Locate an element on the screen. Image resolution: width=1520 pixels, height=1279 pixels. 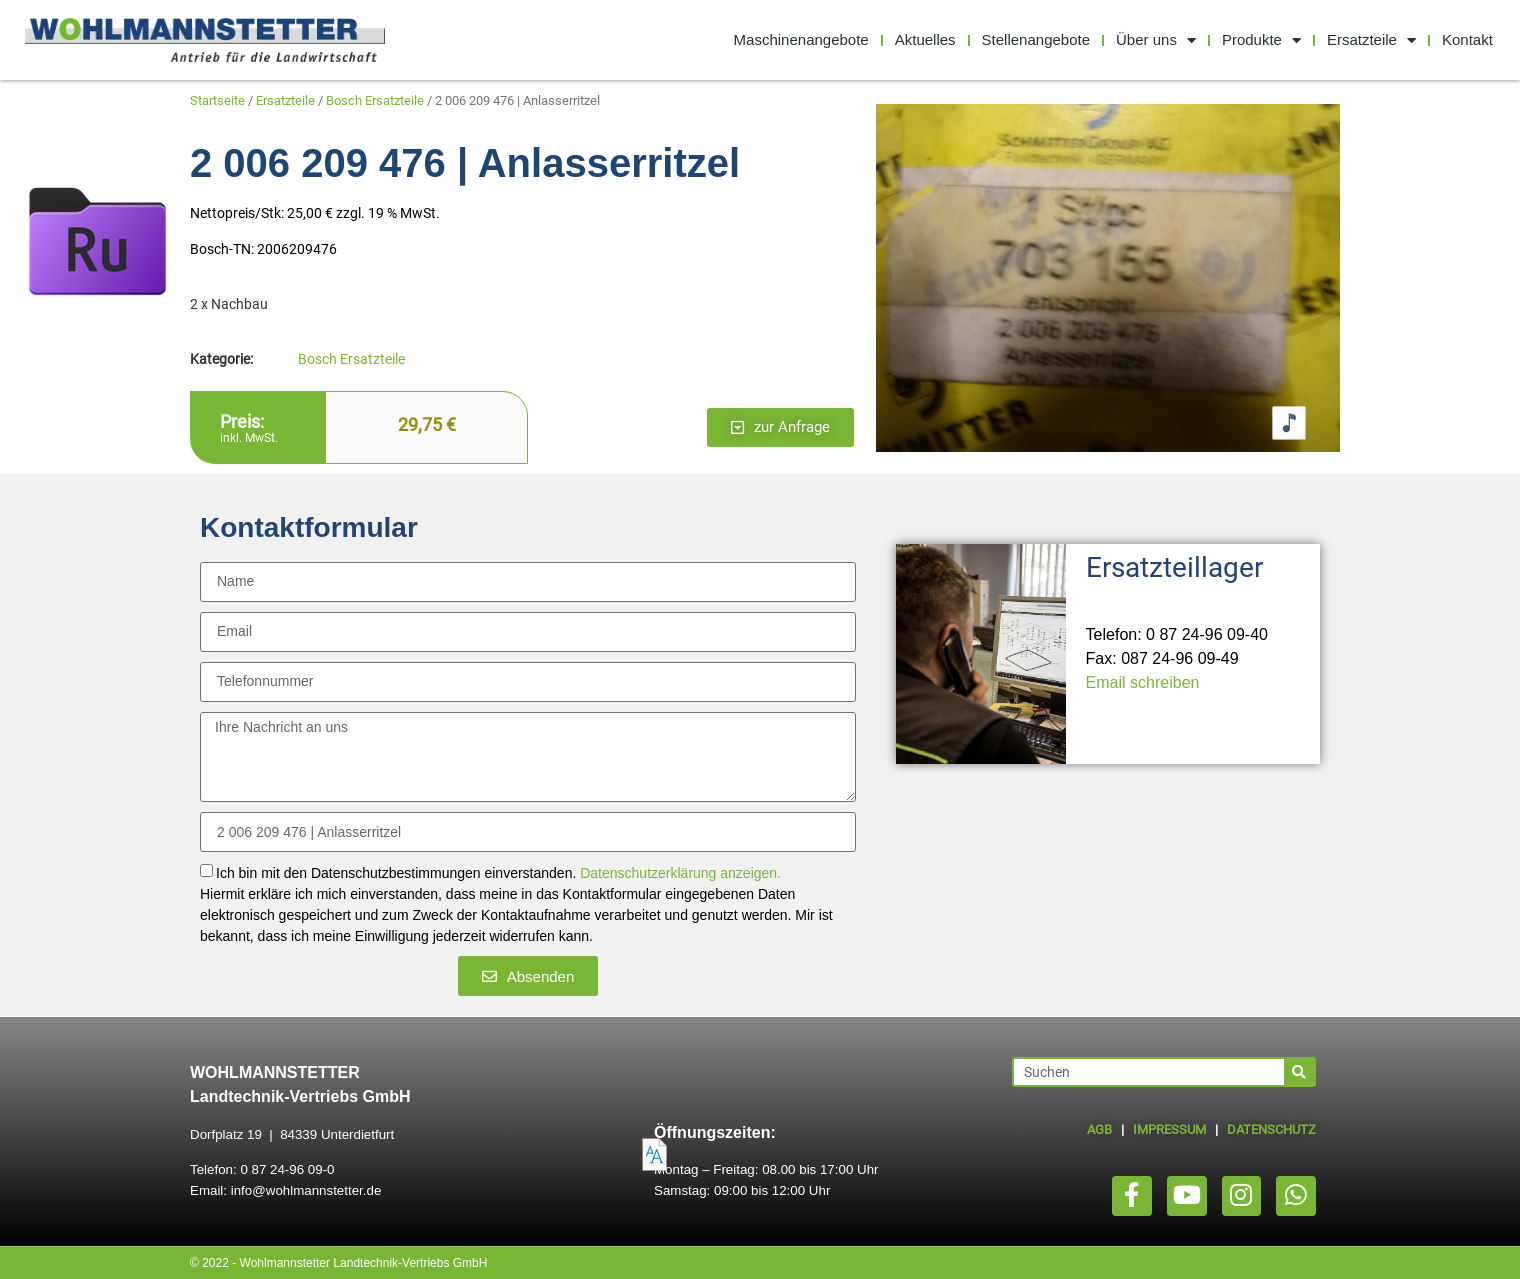
indicates a music or audio file is located at coordinates (1289, 423).